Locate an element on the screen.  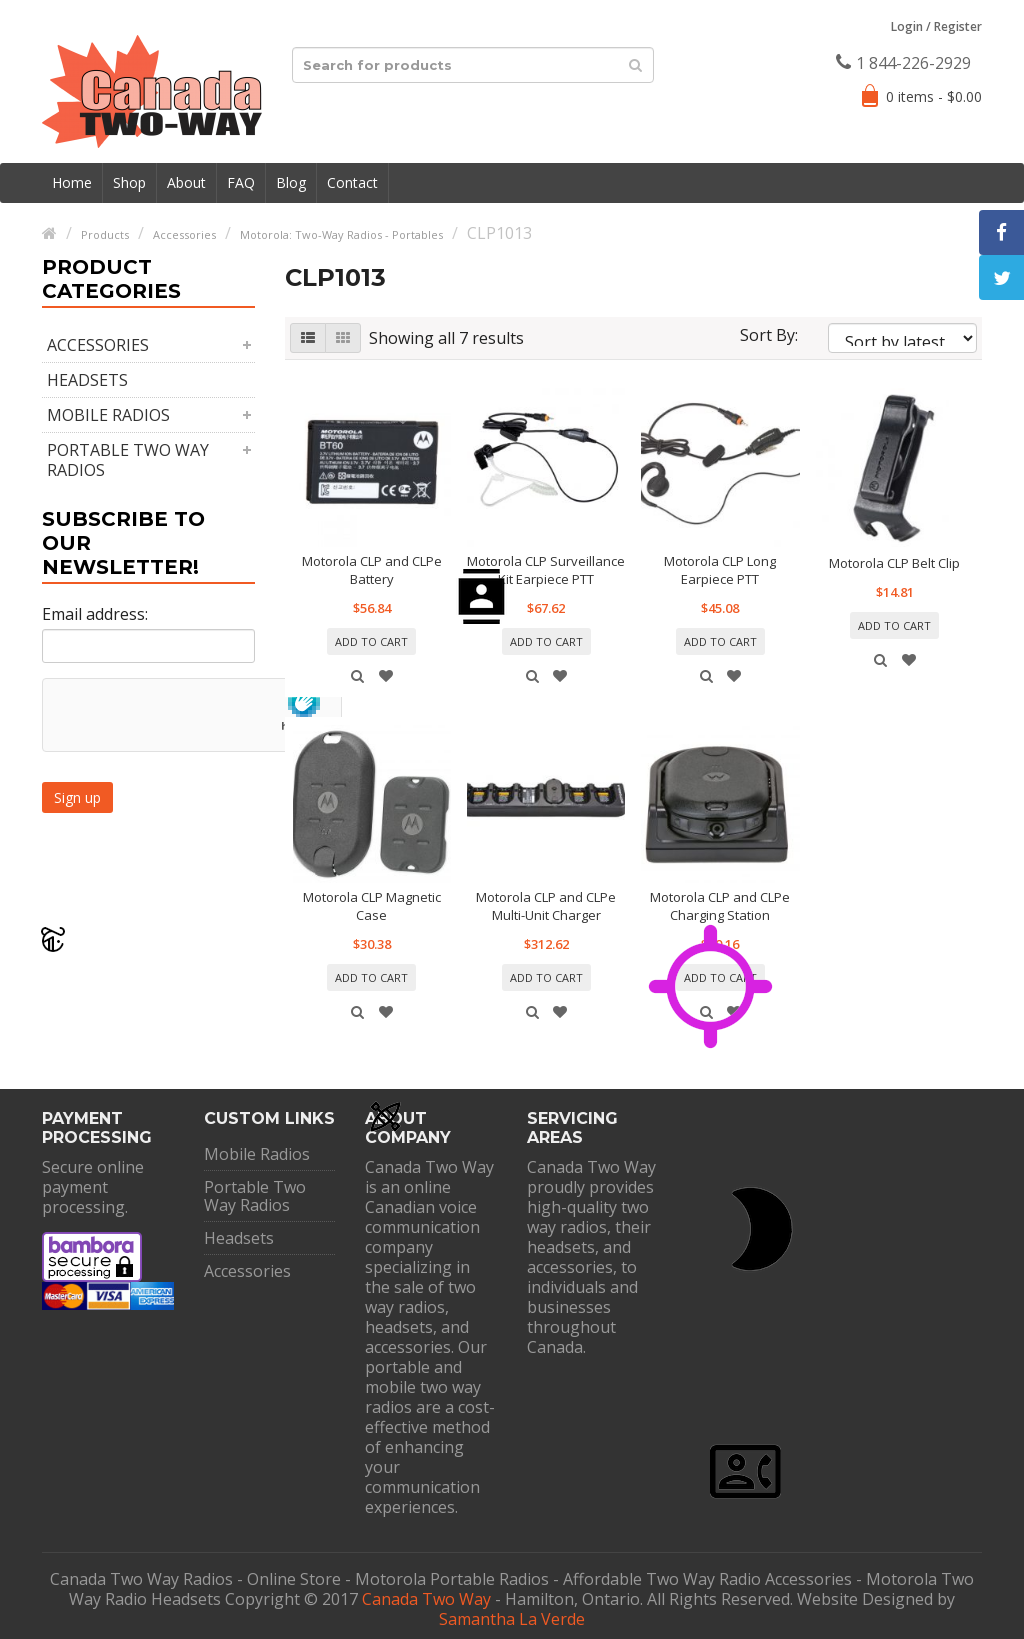
kayak or canoe activity option is located at coordinates (385, 1116).